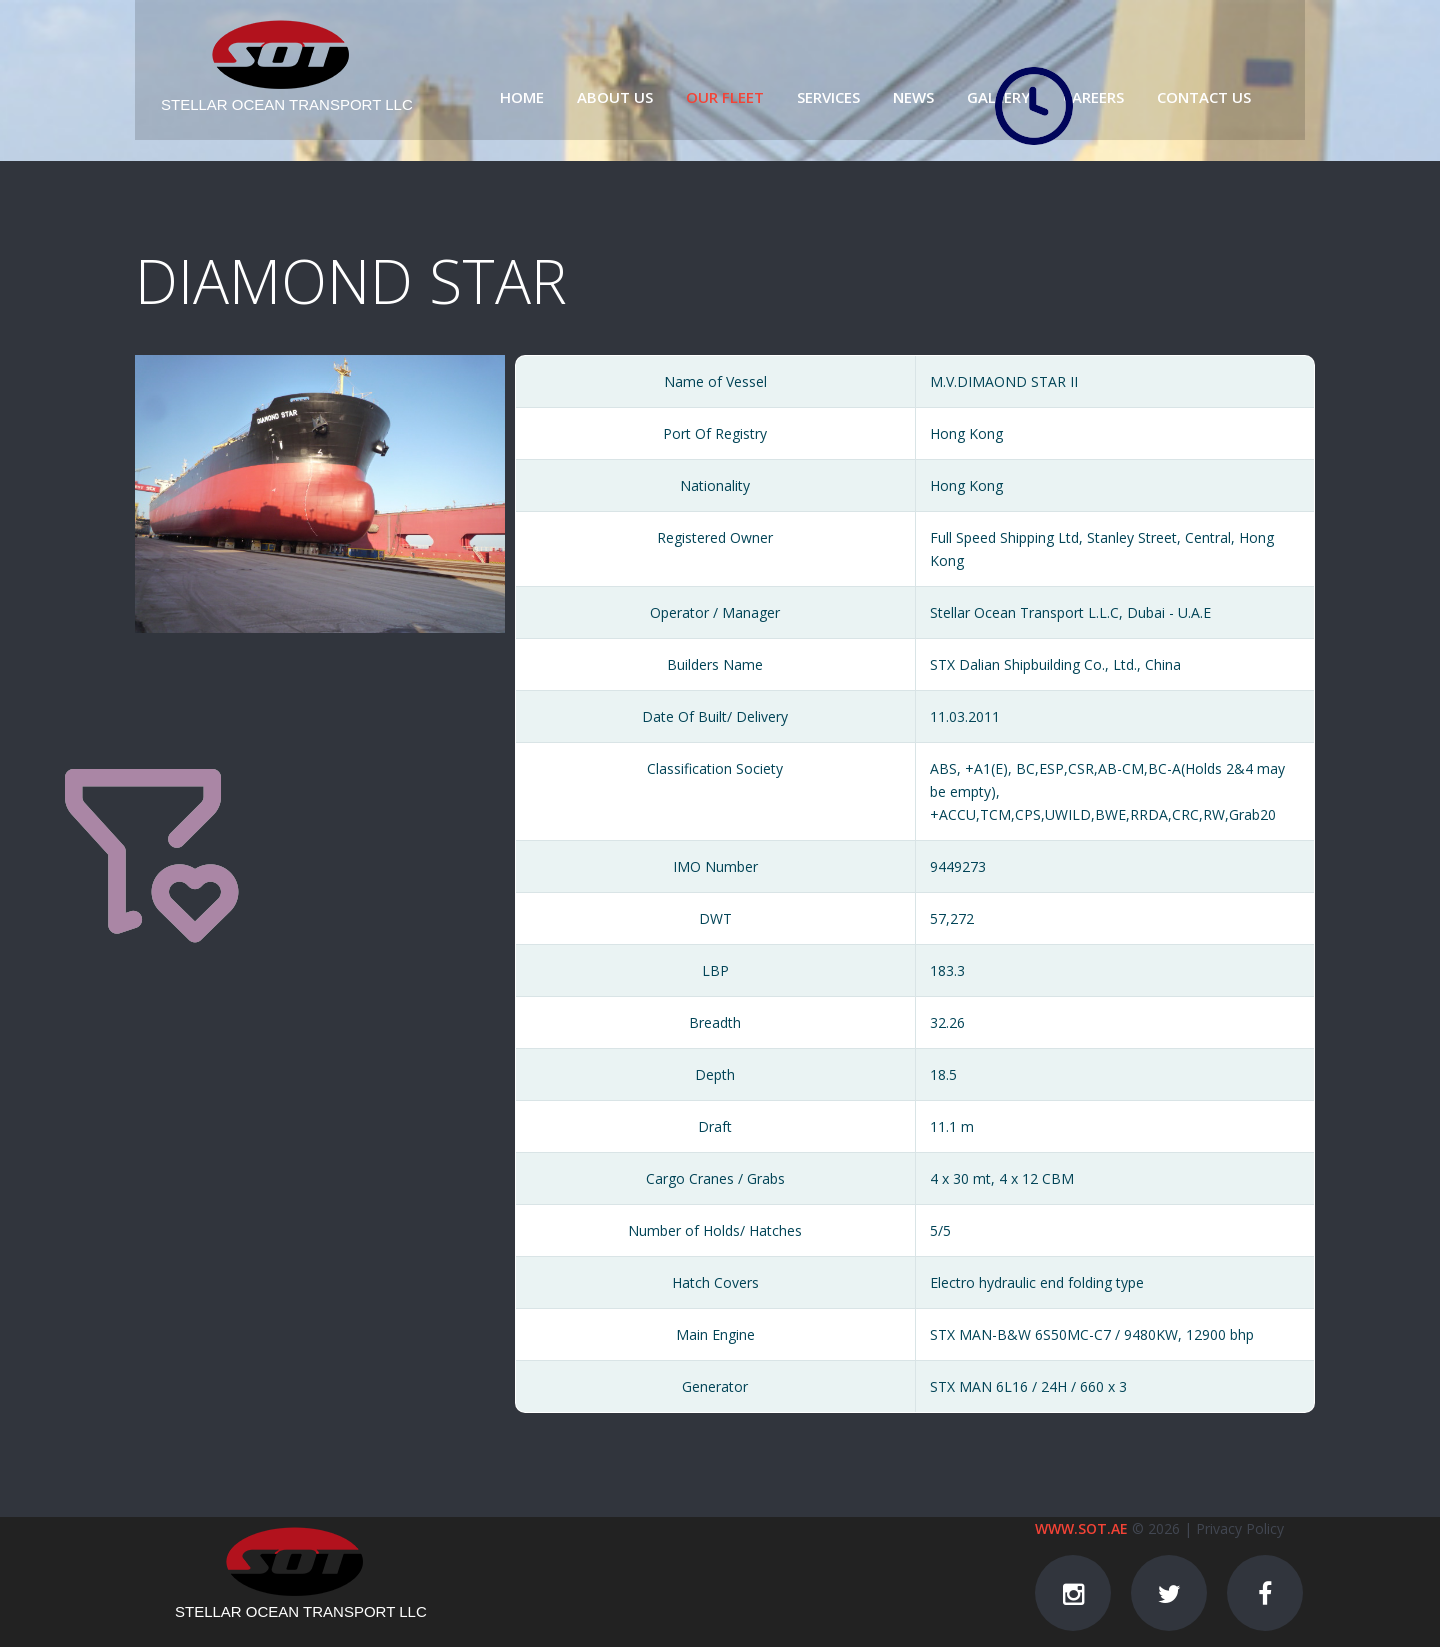  What do you see at coordinates (143, 847) in the screenshot?
I see `filter by favorites` at bounding box center [143, 847].